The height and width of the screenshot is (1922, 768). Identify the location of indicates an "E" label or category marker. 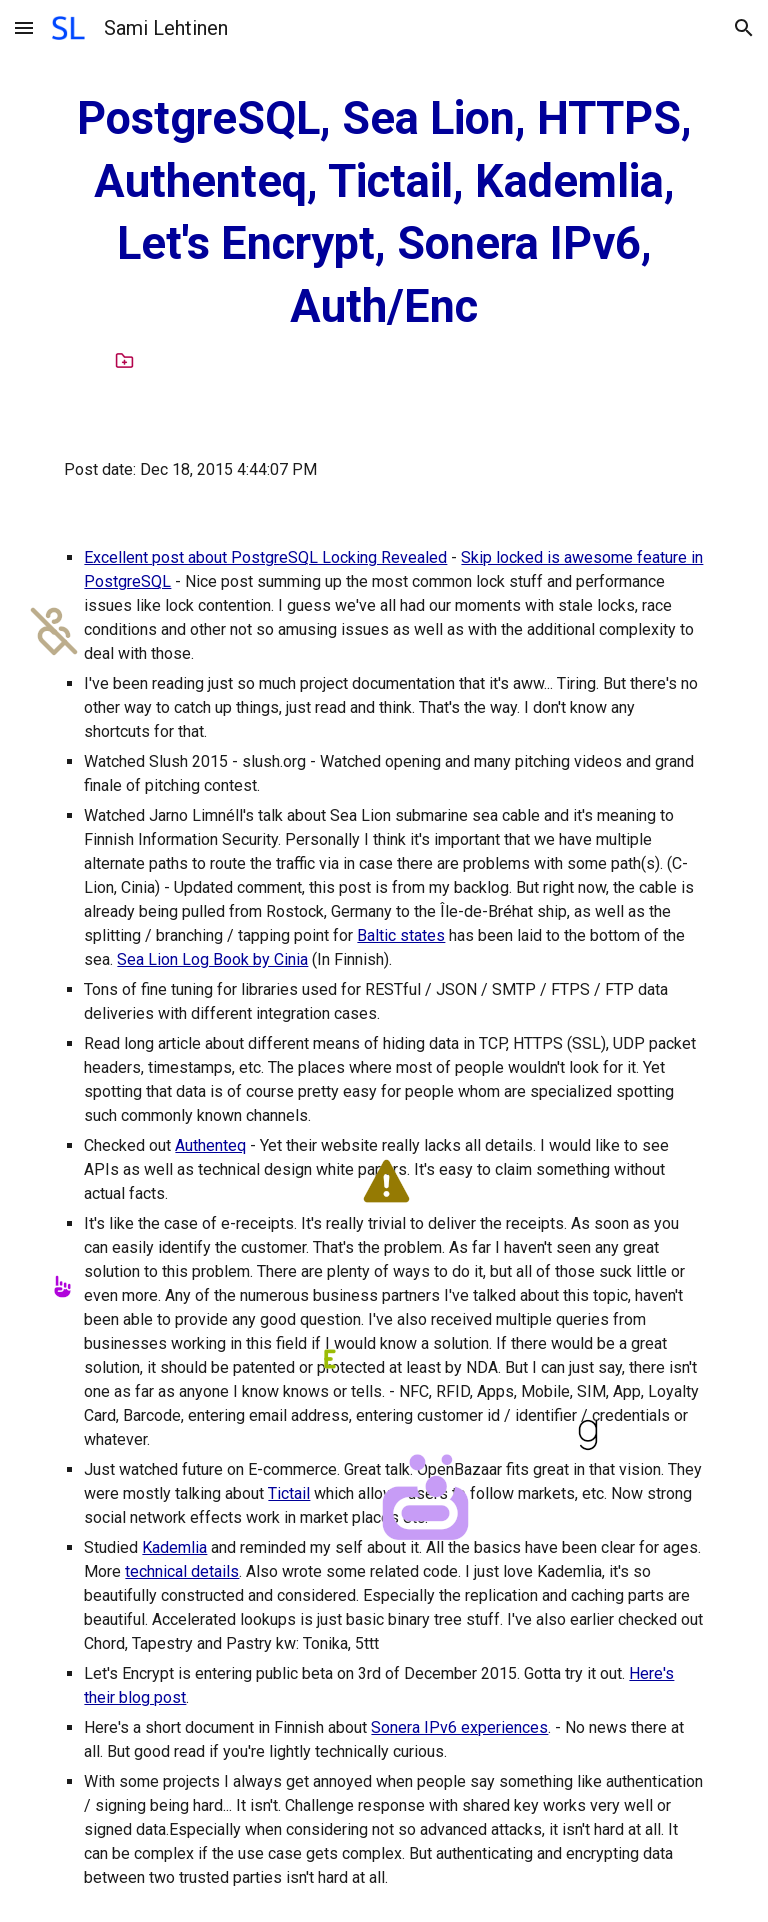
(330, 1359).